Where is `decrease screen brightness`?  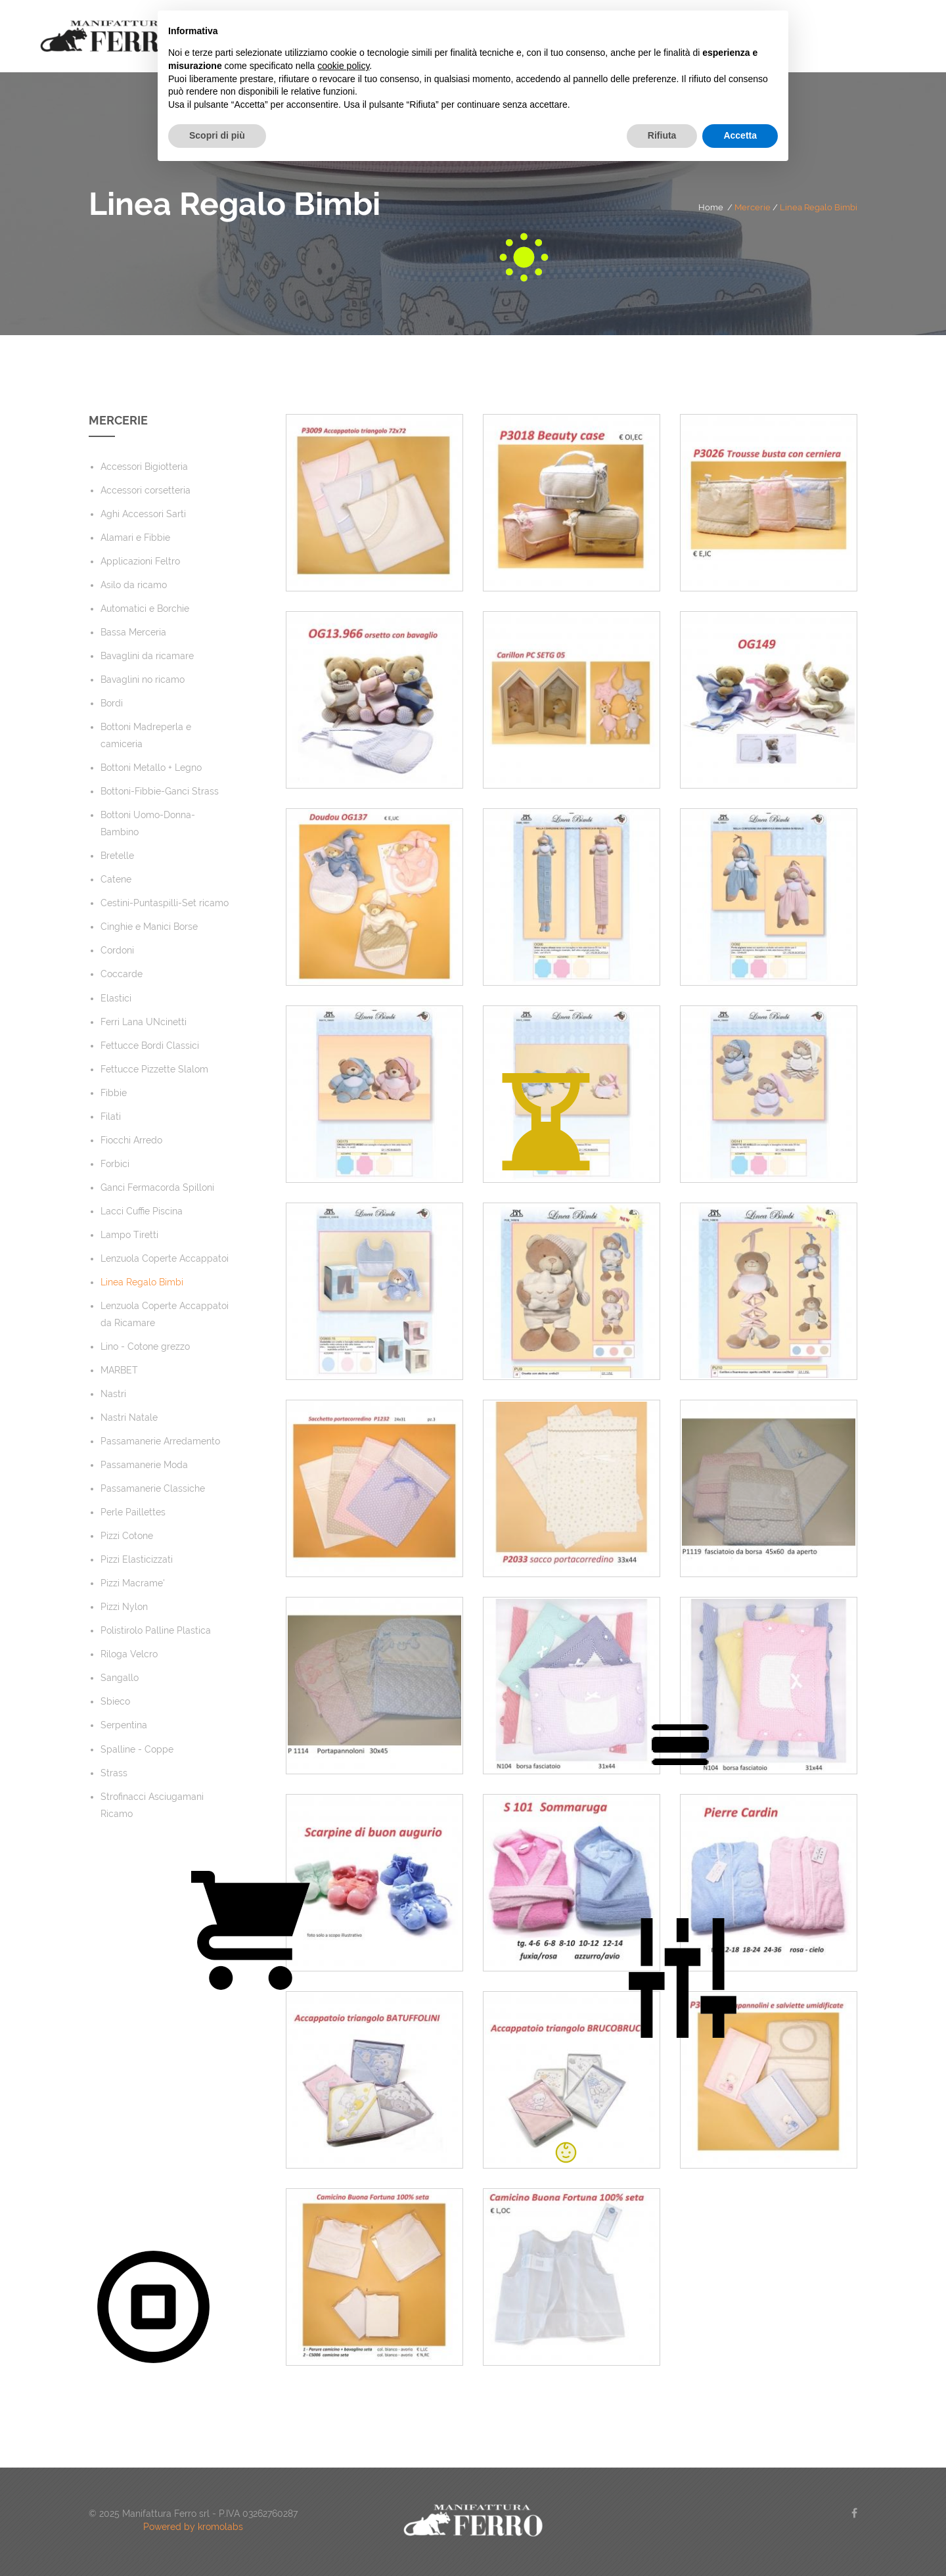 decrease screen brightness is located at coordinates (524, 257).